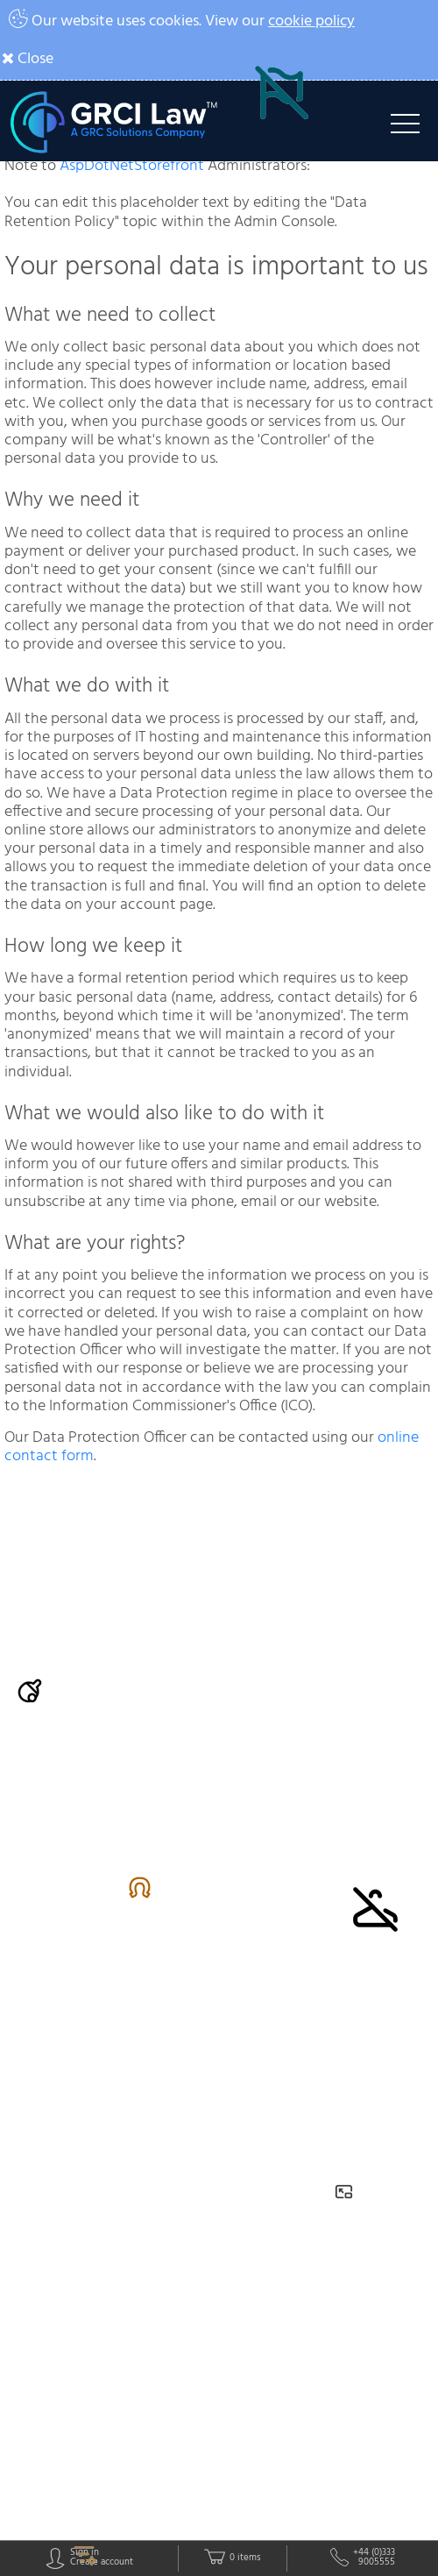  What do you see at coordinates (30, 1691) in the screenshot?
I see `access table tennis or ping pong game` at bounding box center [30, 1691].